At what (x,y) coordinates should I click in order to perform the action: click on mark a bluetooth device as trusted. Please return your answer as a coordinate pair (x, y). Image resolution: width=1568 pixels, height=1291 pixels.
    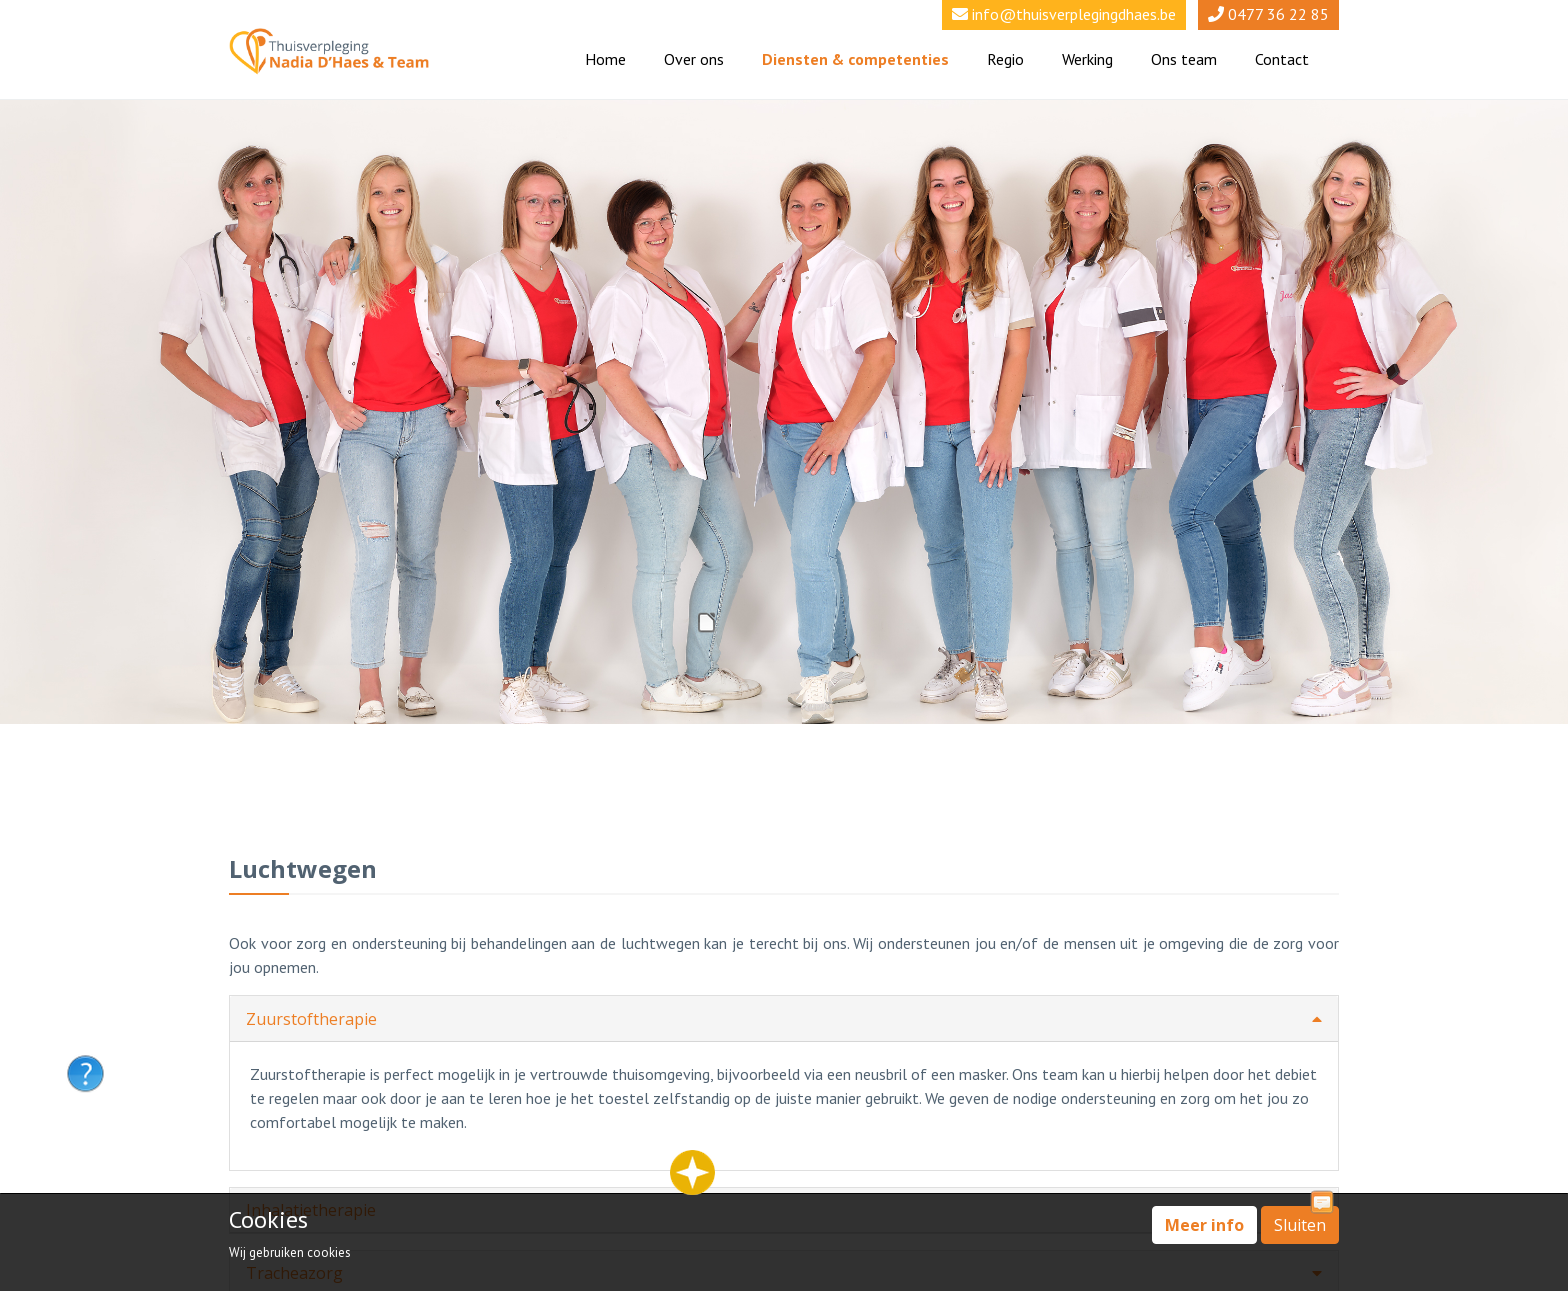
    Looking at the image, I should click on (692, 1172).